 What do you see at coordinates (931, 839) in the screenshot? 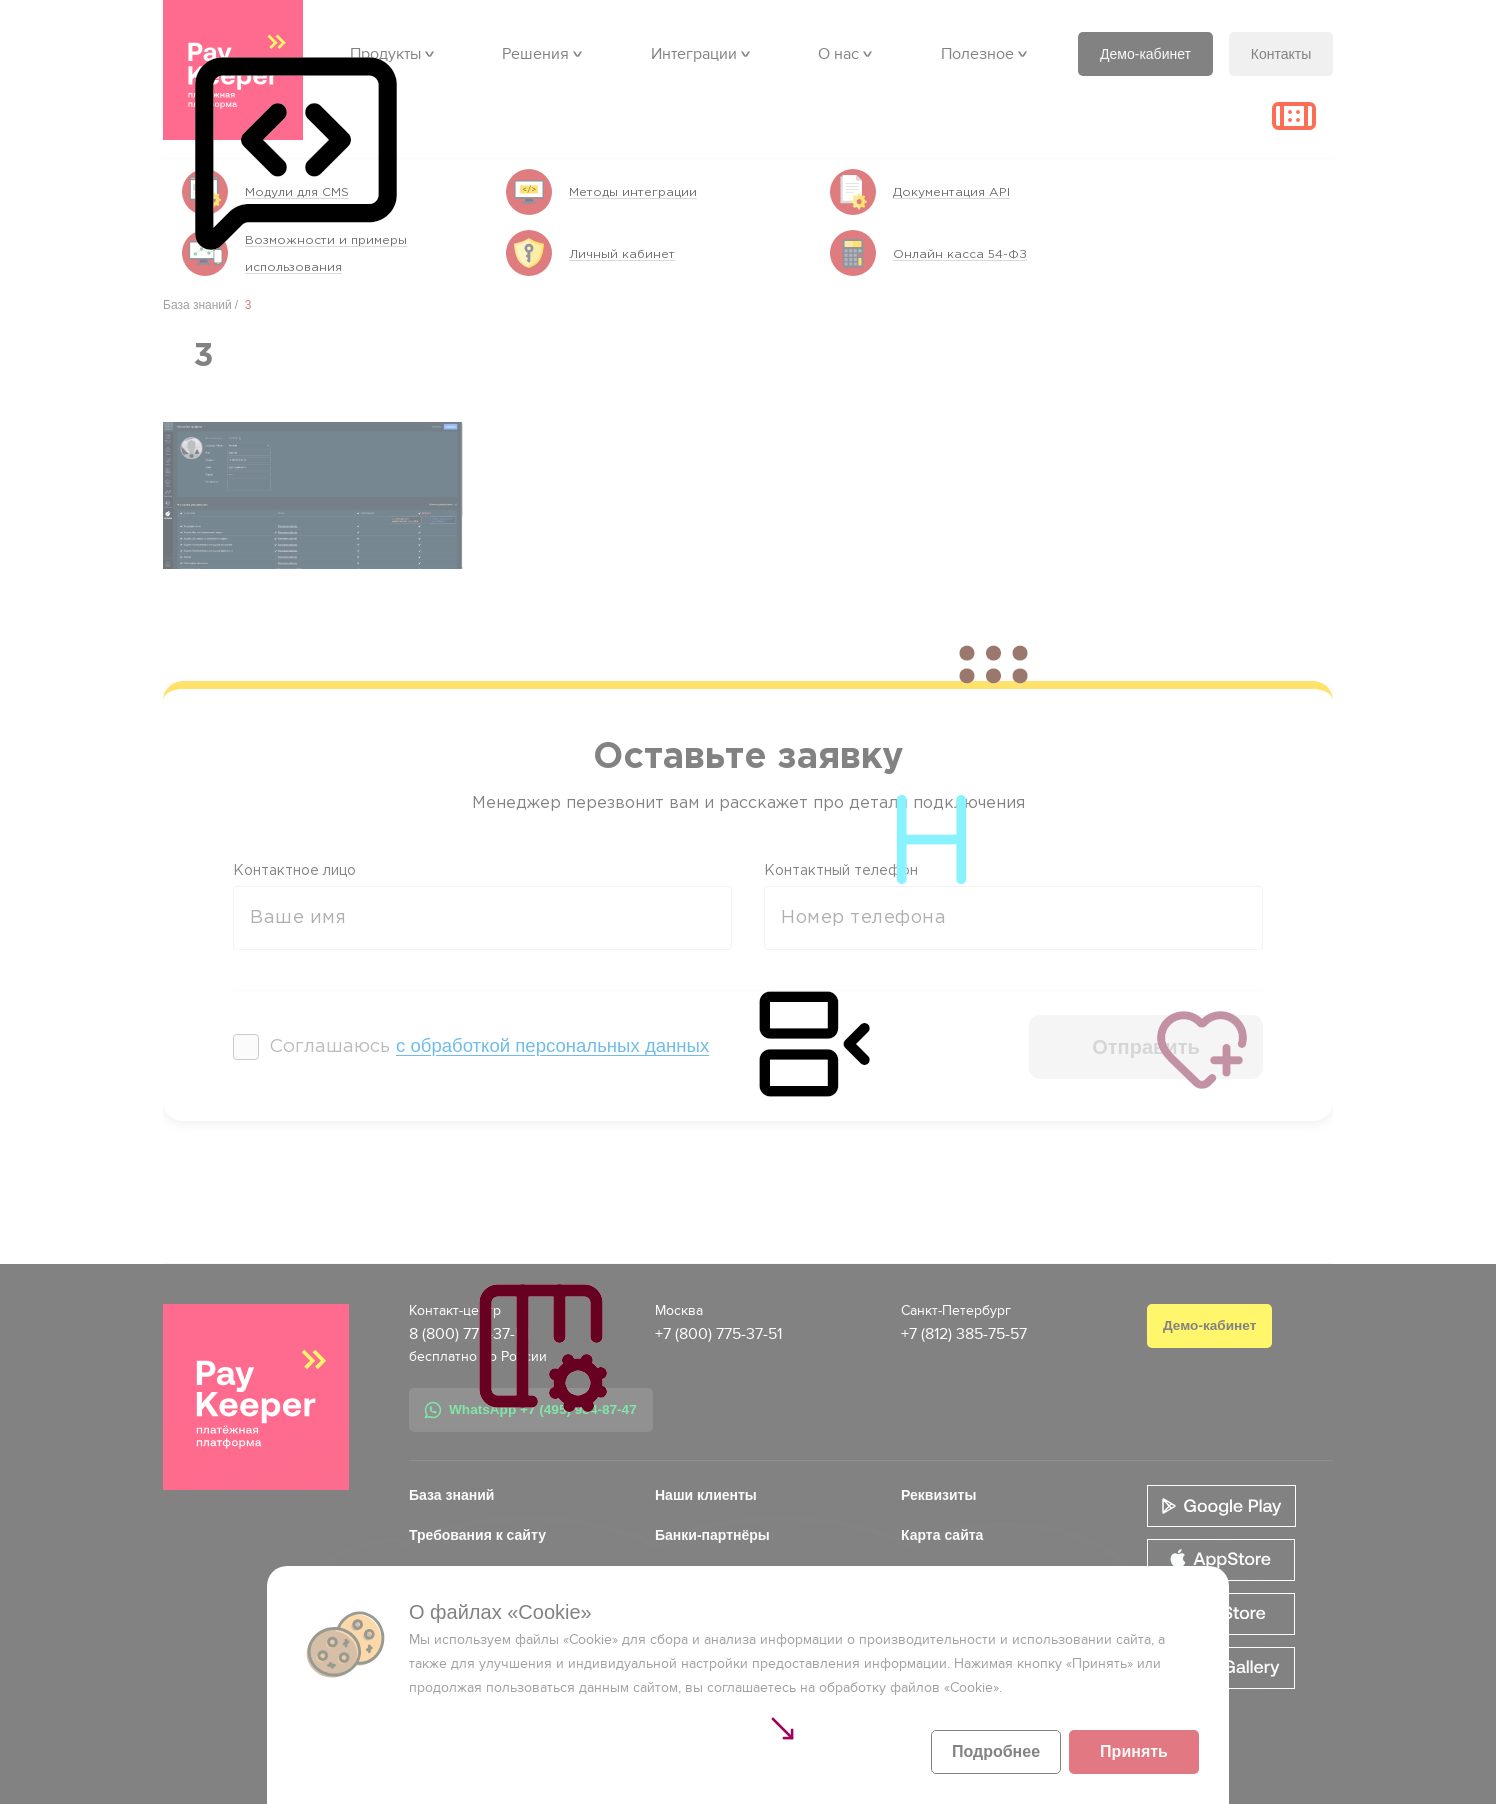
I see `insert a heading in a text document` at bounding box center [931, 839].